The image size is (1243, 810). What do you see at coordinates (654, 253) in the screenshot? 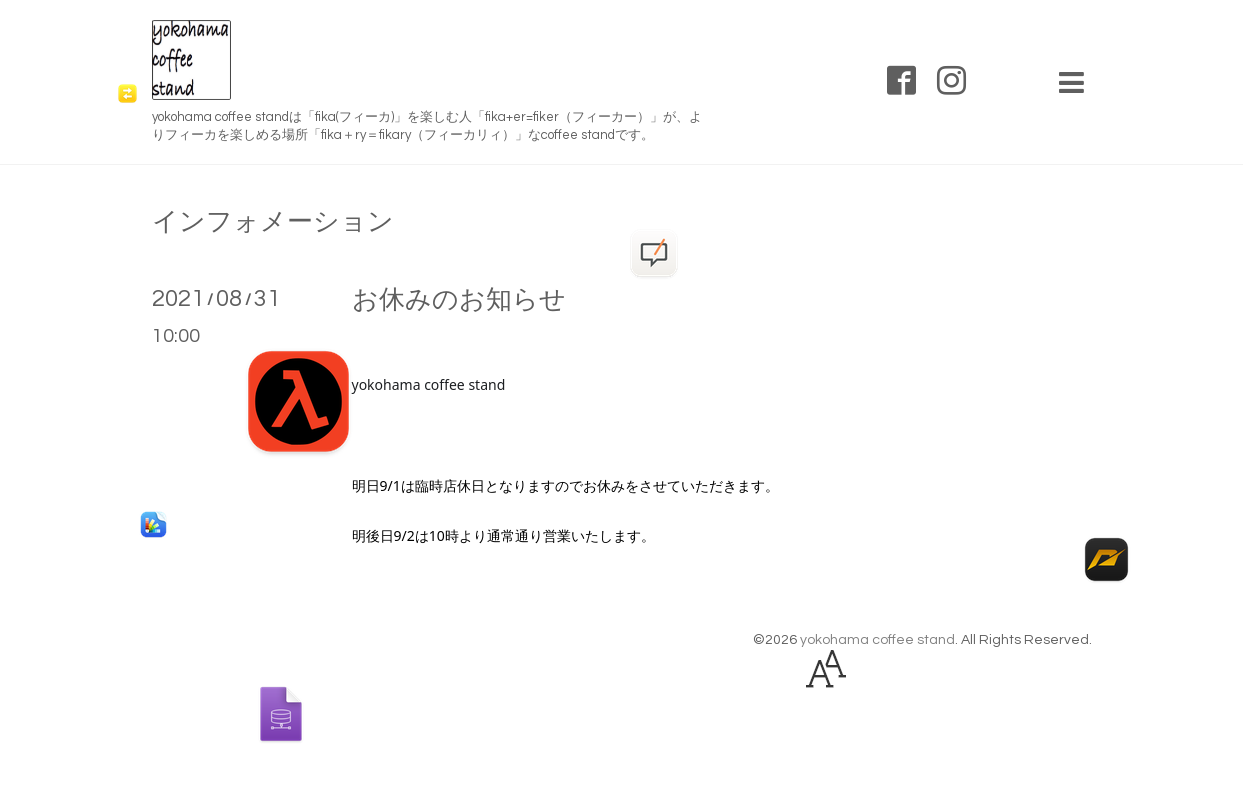
I see `open openboard app` at bounding box center [654, 253].